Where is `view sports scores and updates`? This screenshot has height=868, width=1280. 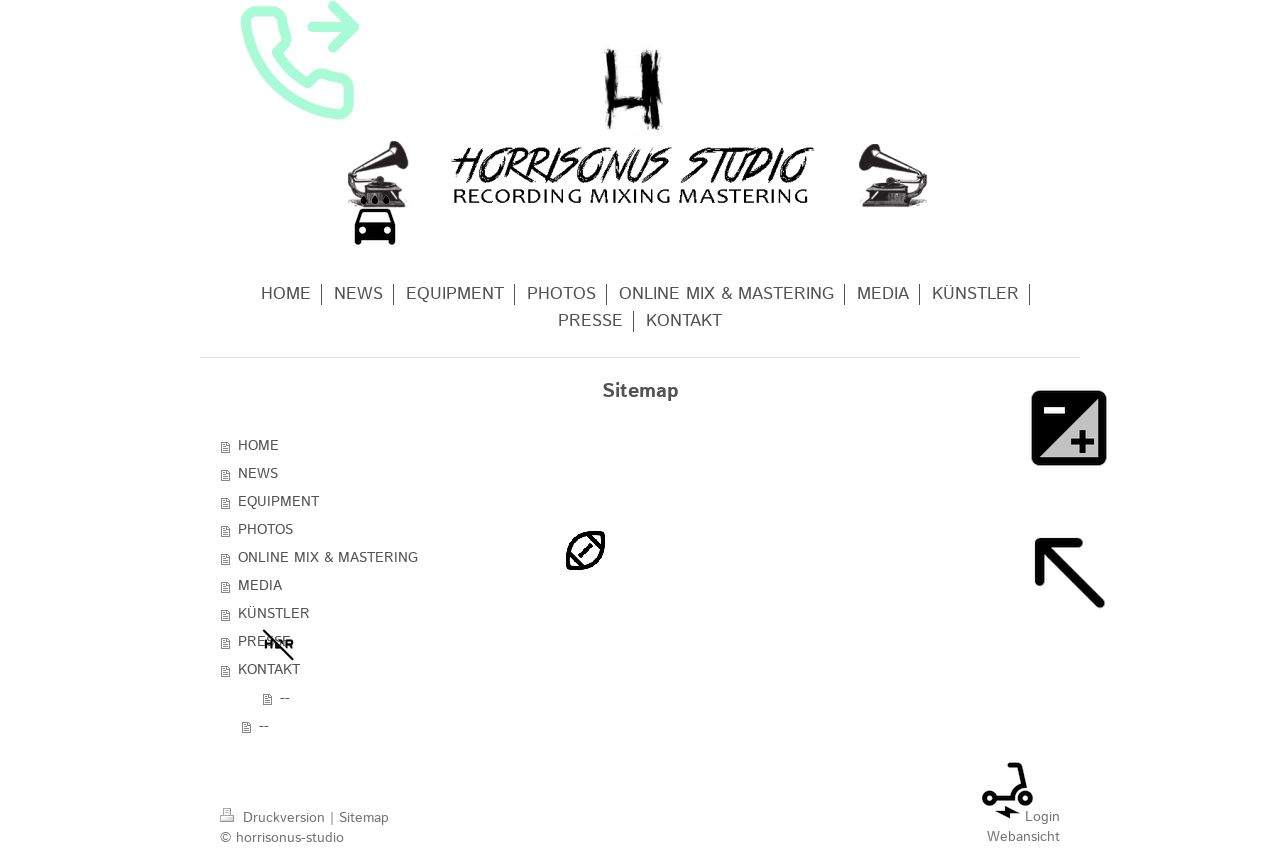 view sports scores and updates is located at coordinates (585, 550).